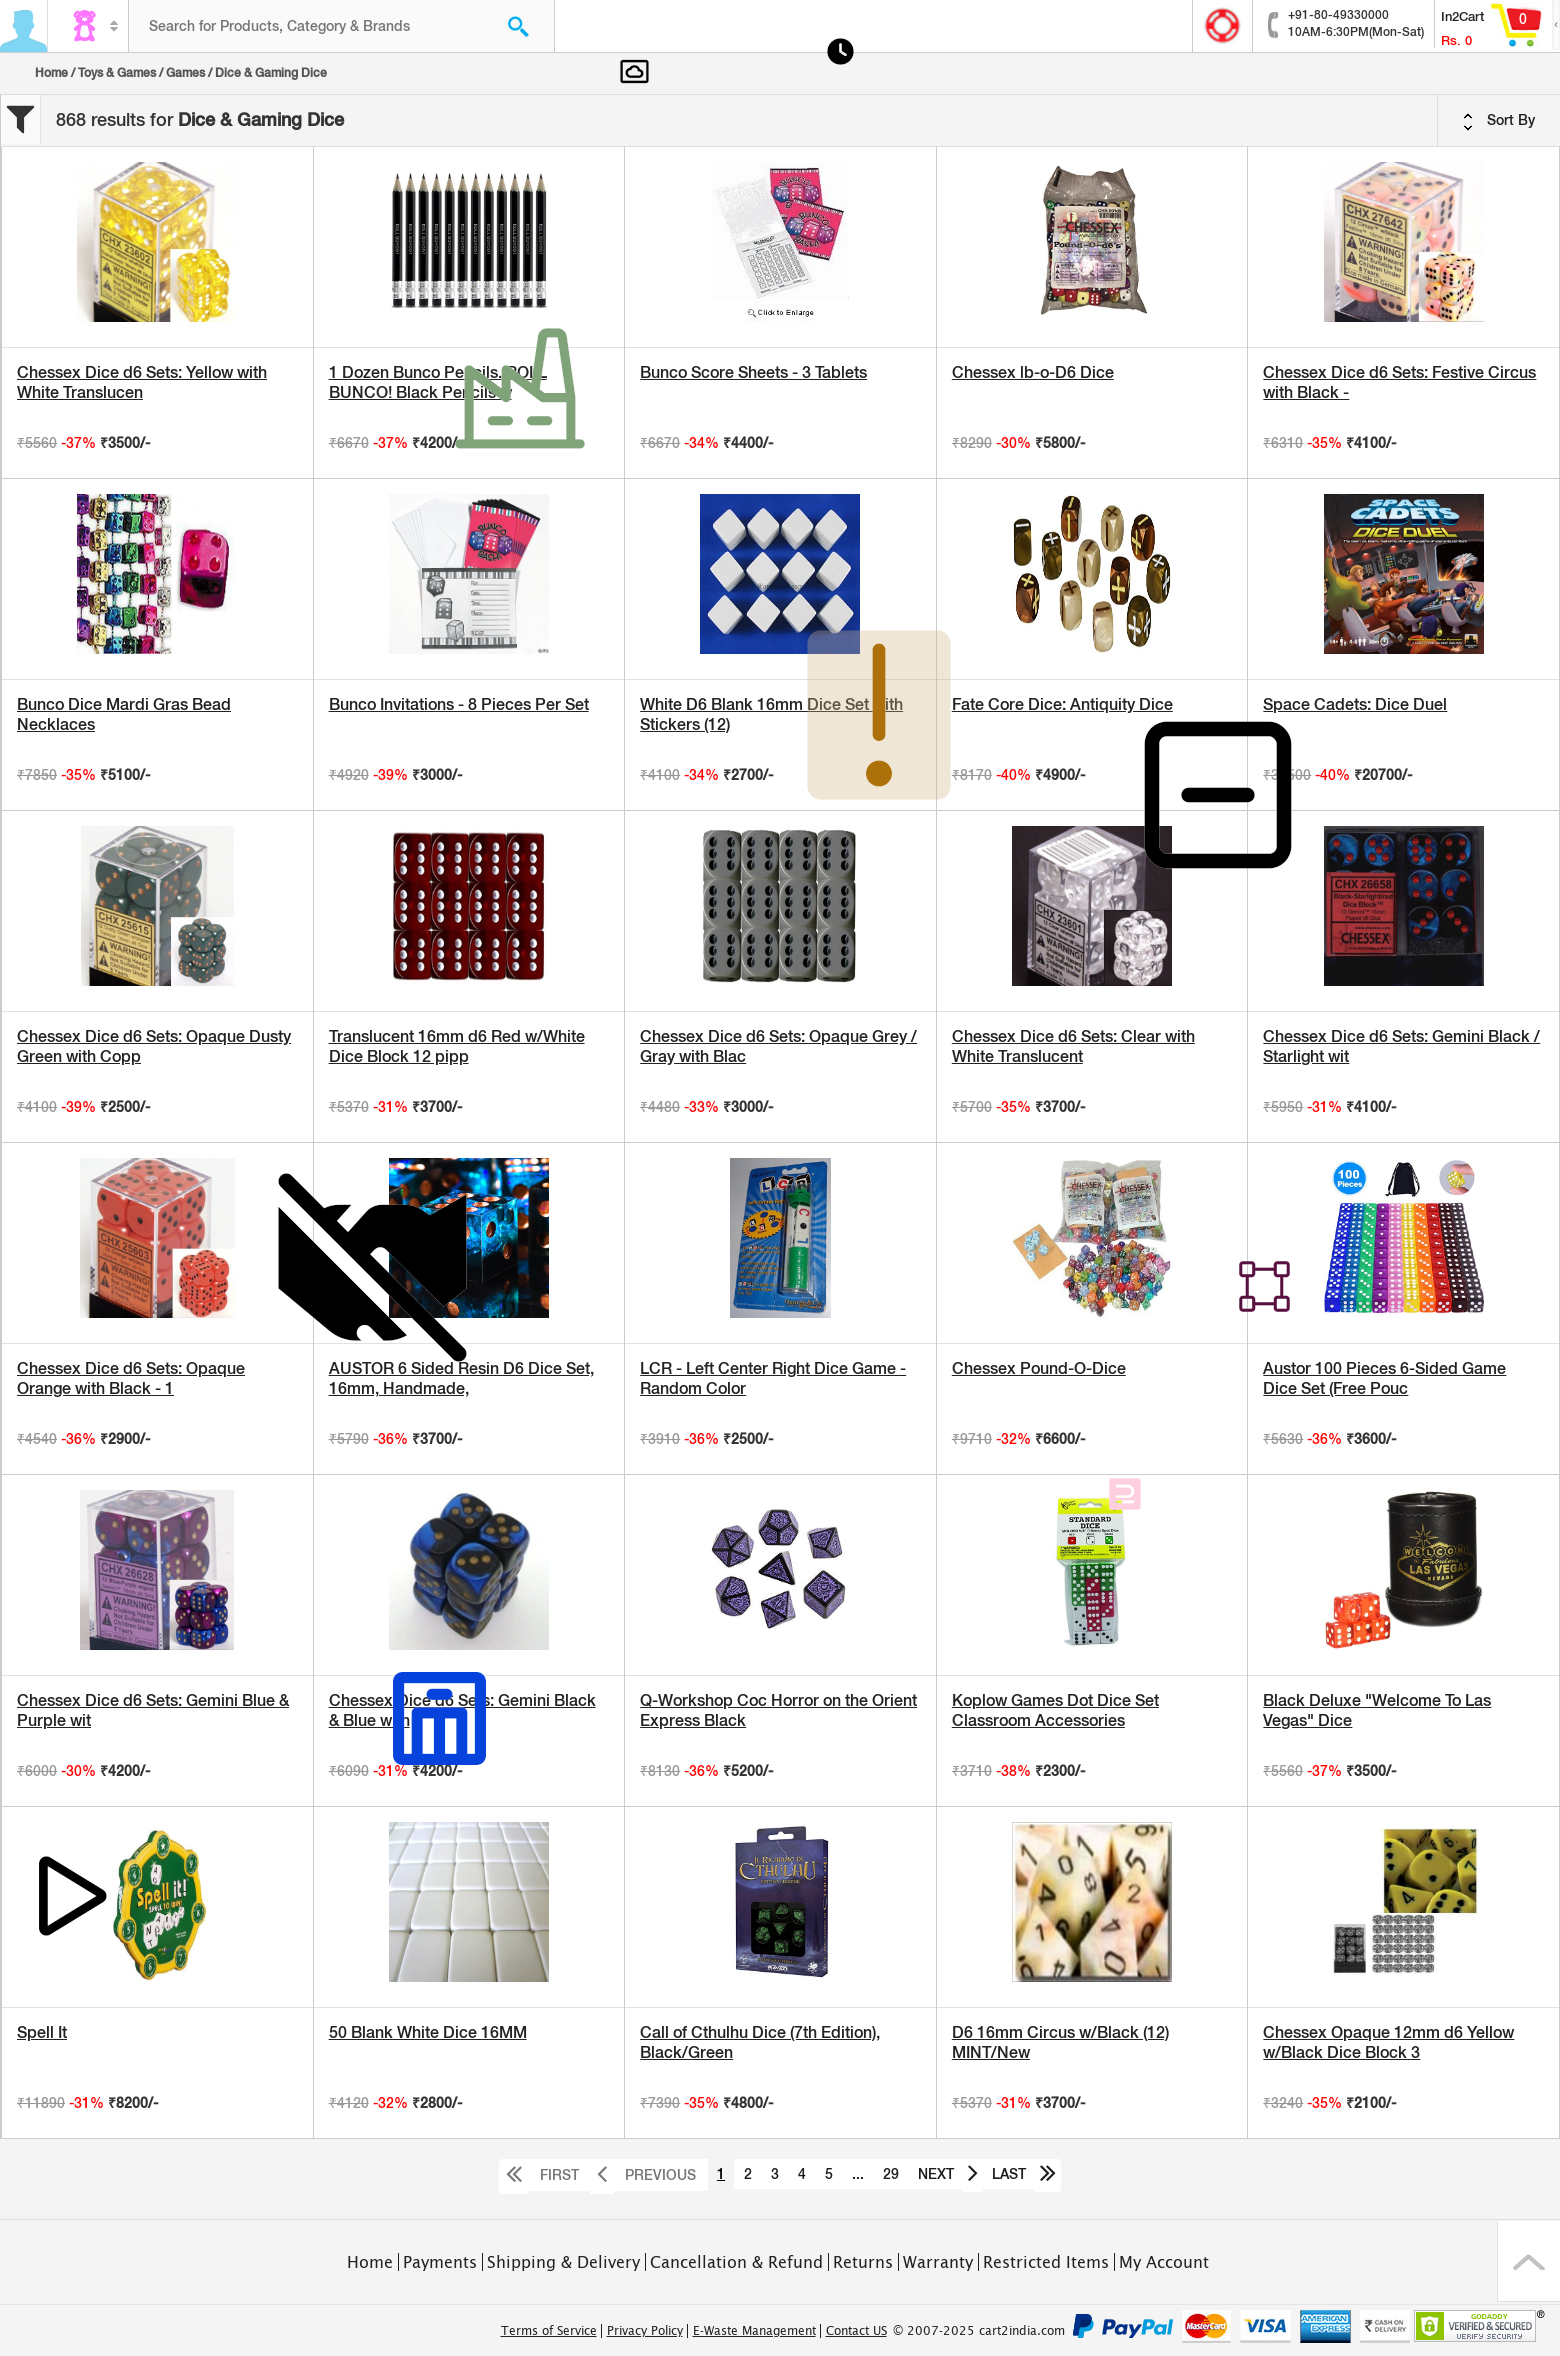 This screenshot has width=1560, height=2356. What do you see at coordinates (1125, 1494) in the screenshot?
I see `indicates a superset relationship in mathematical notation` at bounding box center [1125, 1494].